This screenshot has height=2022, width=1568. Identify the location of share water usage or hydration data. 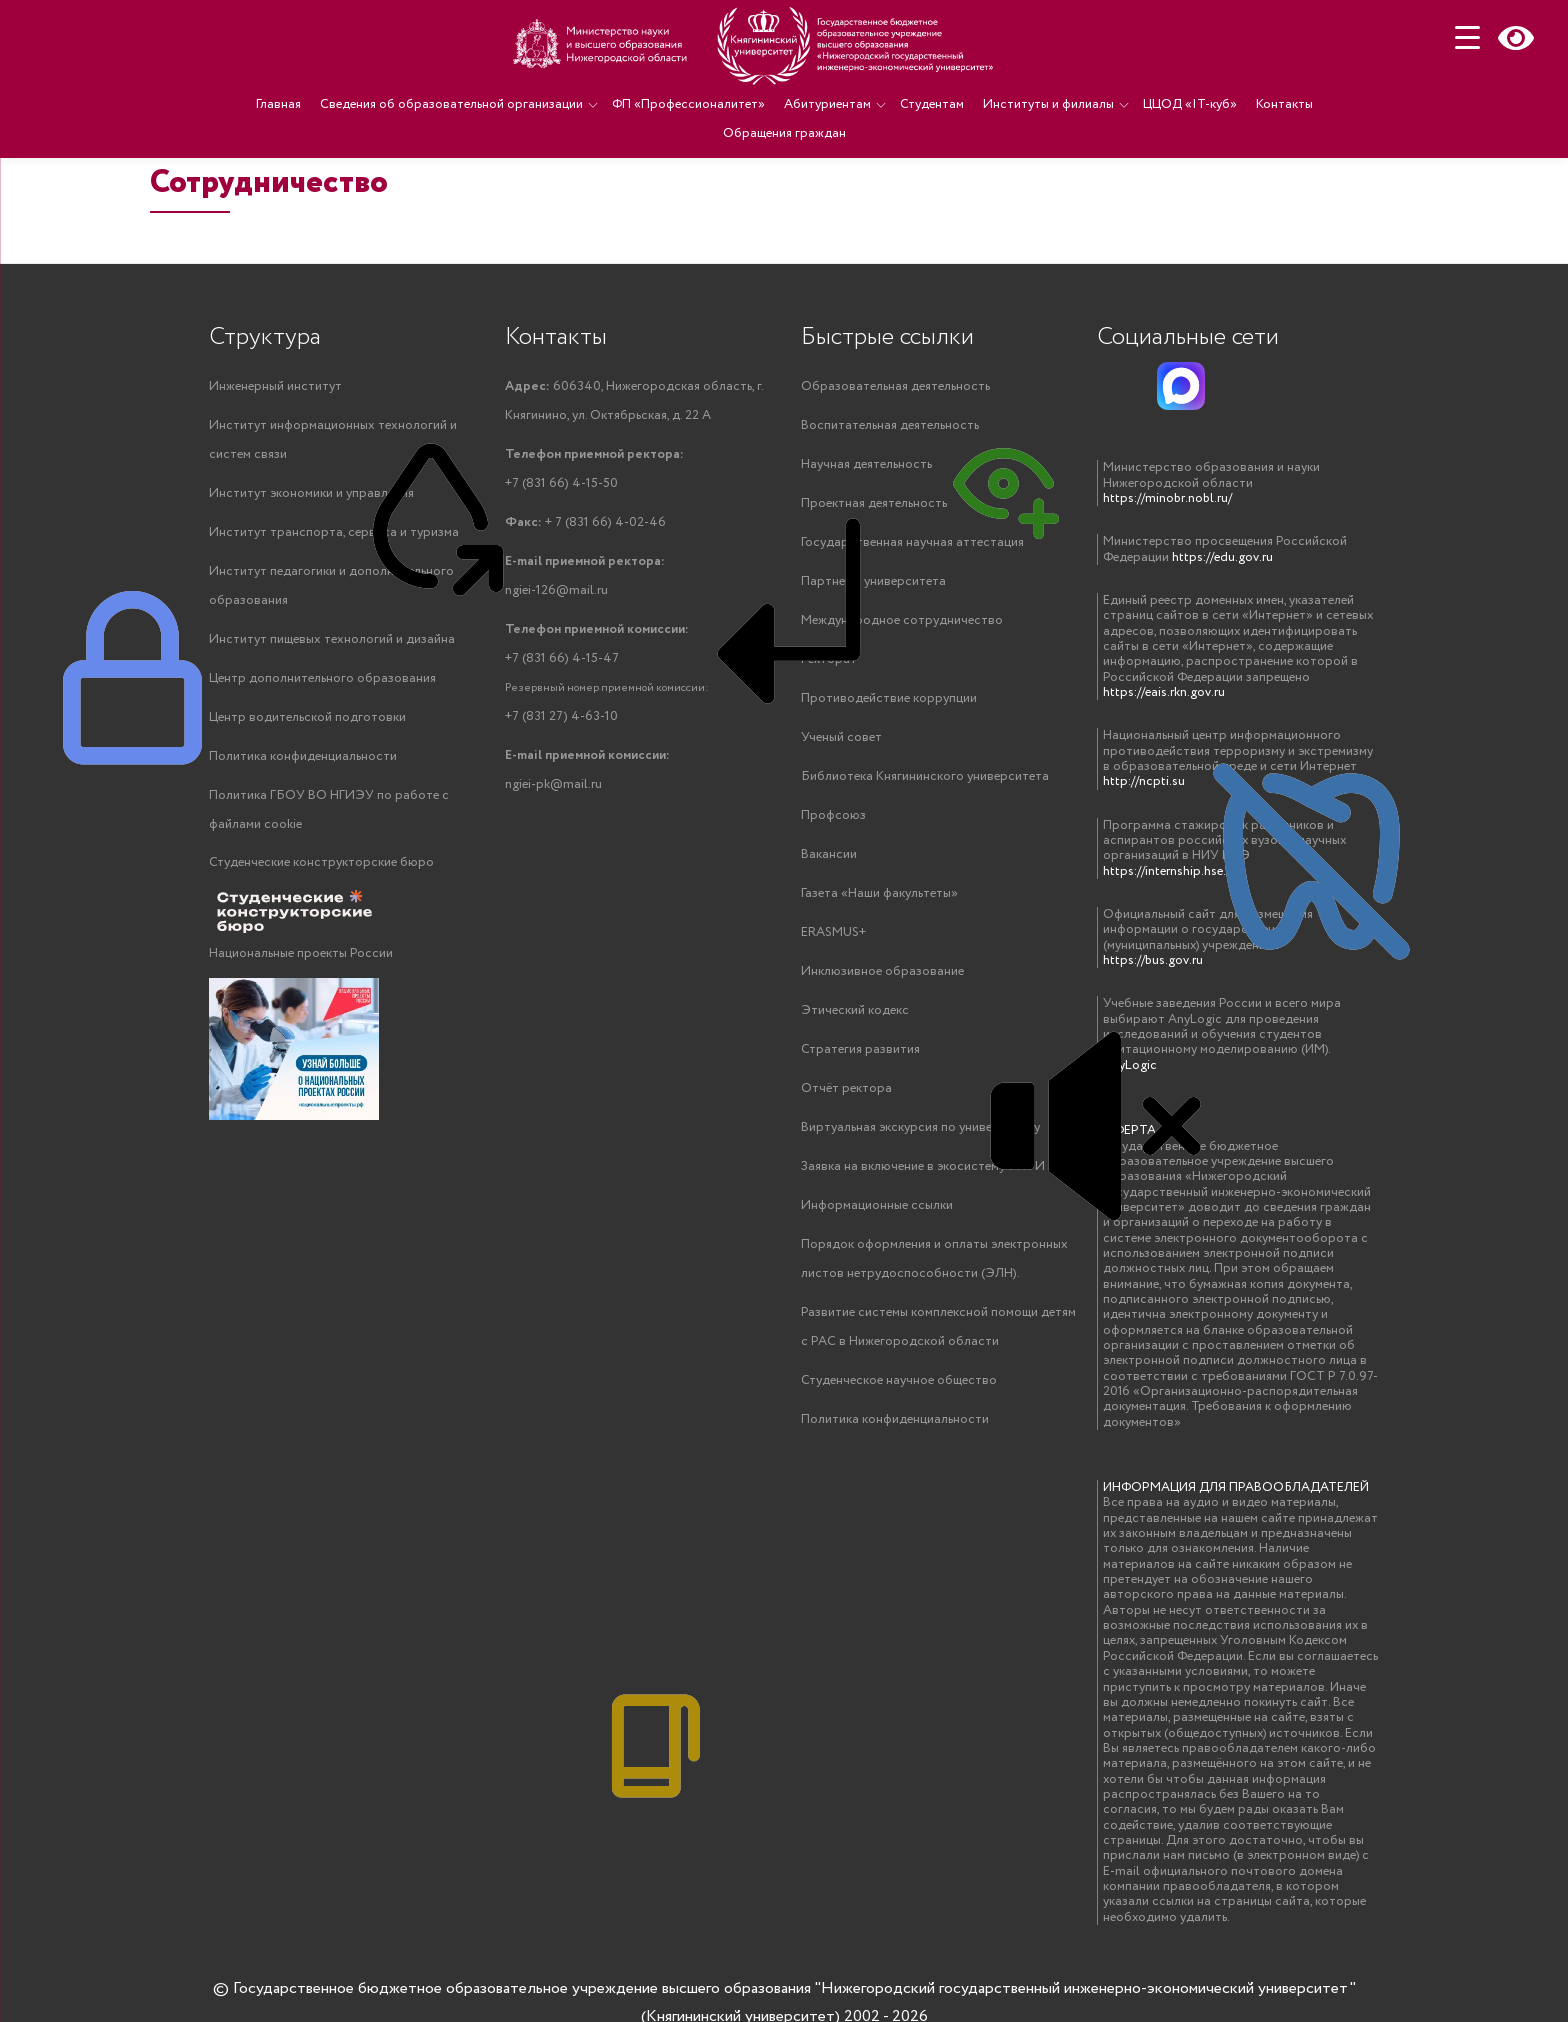
(431, 516).